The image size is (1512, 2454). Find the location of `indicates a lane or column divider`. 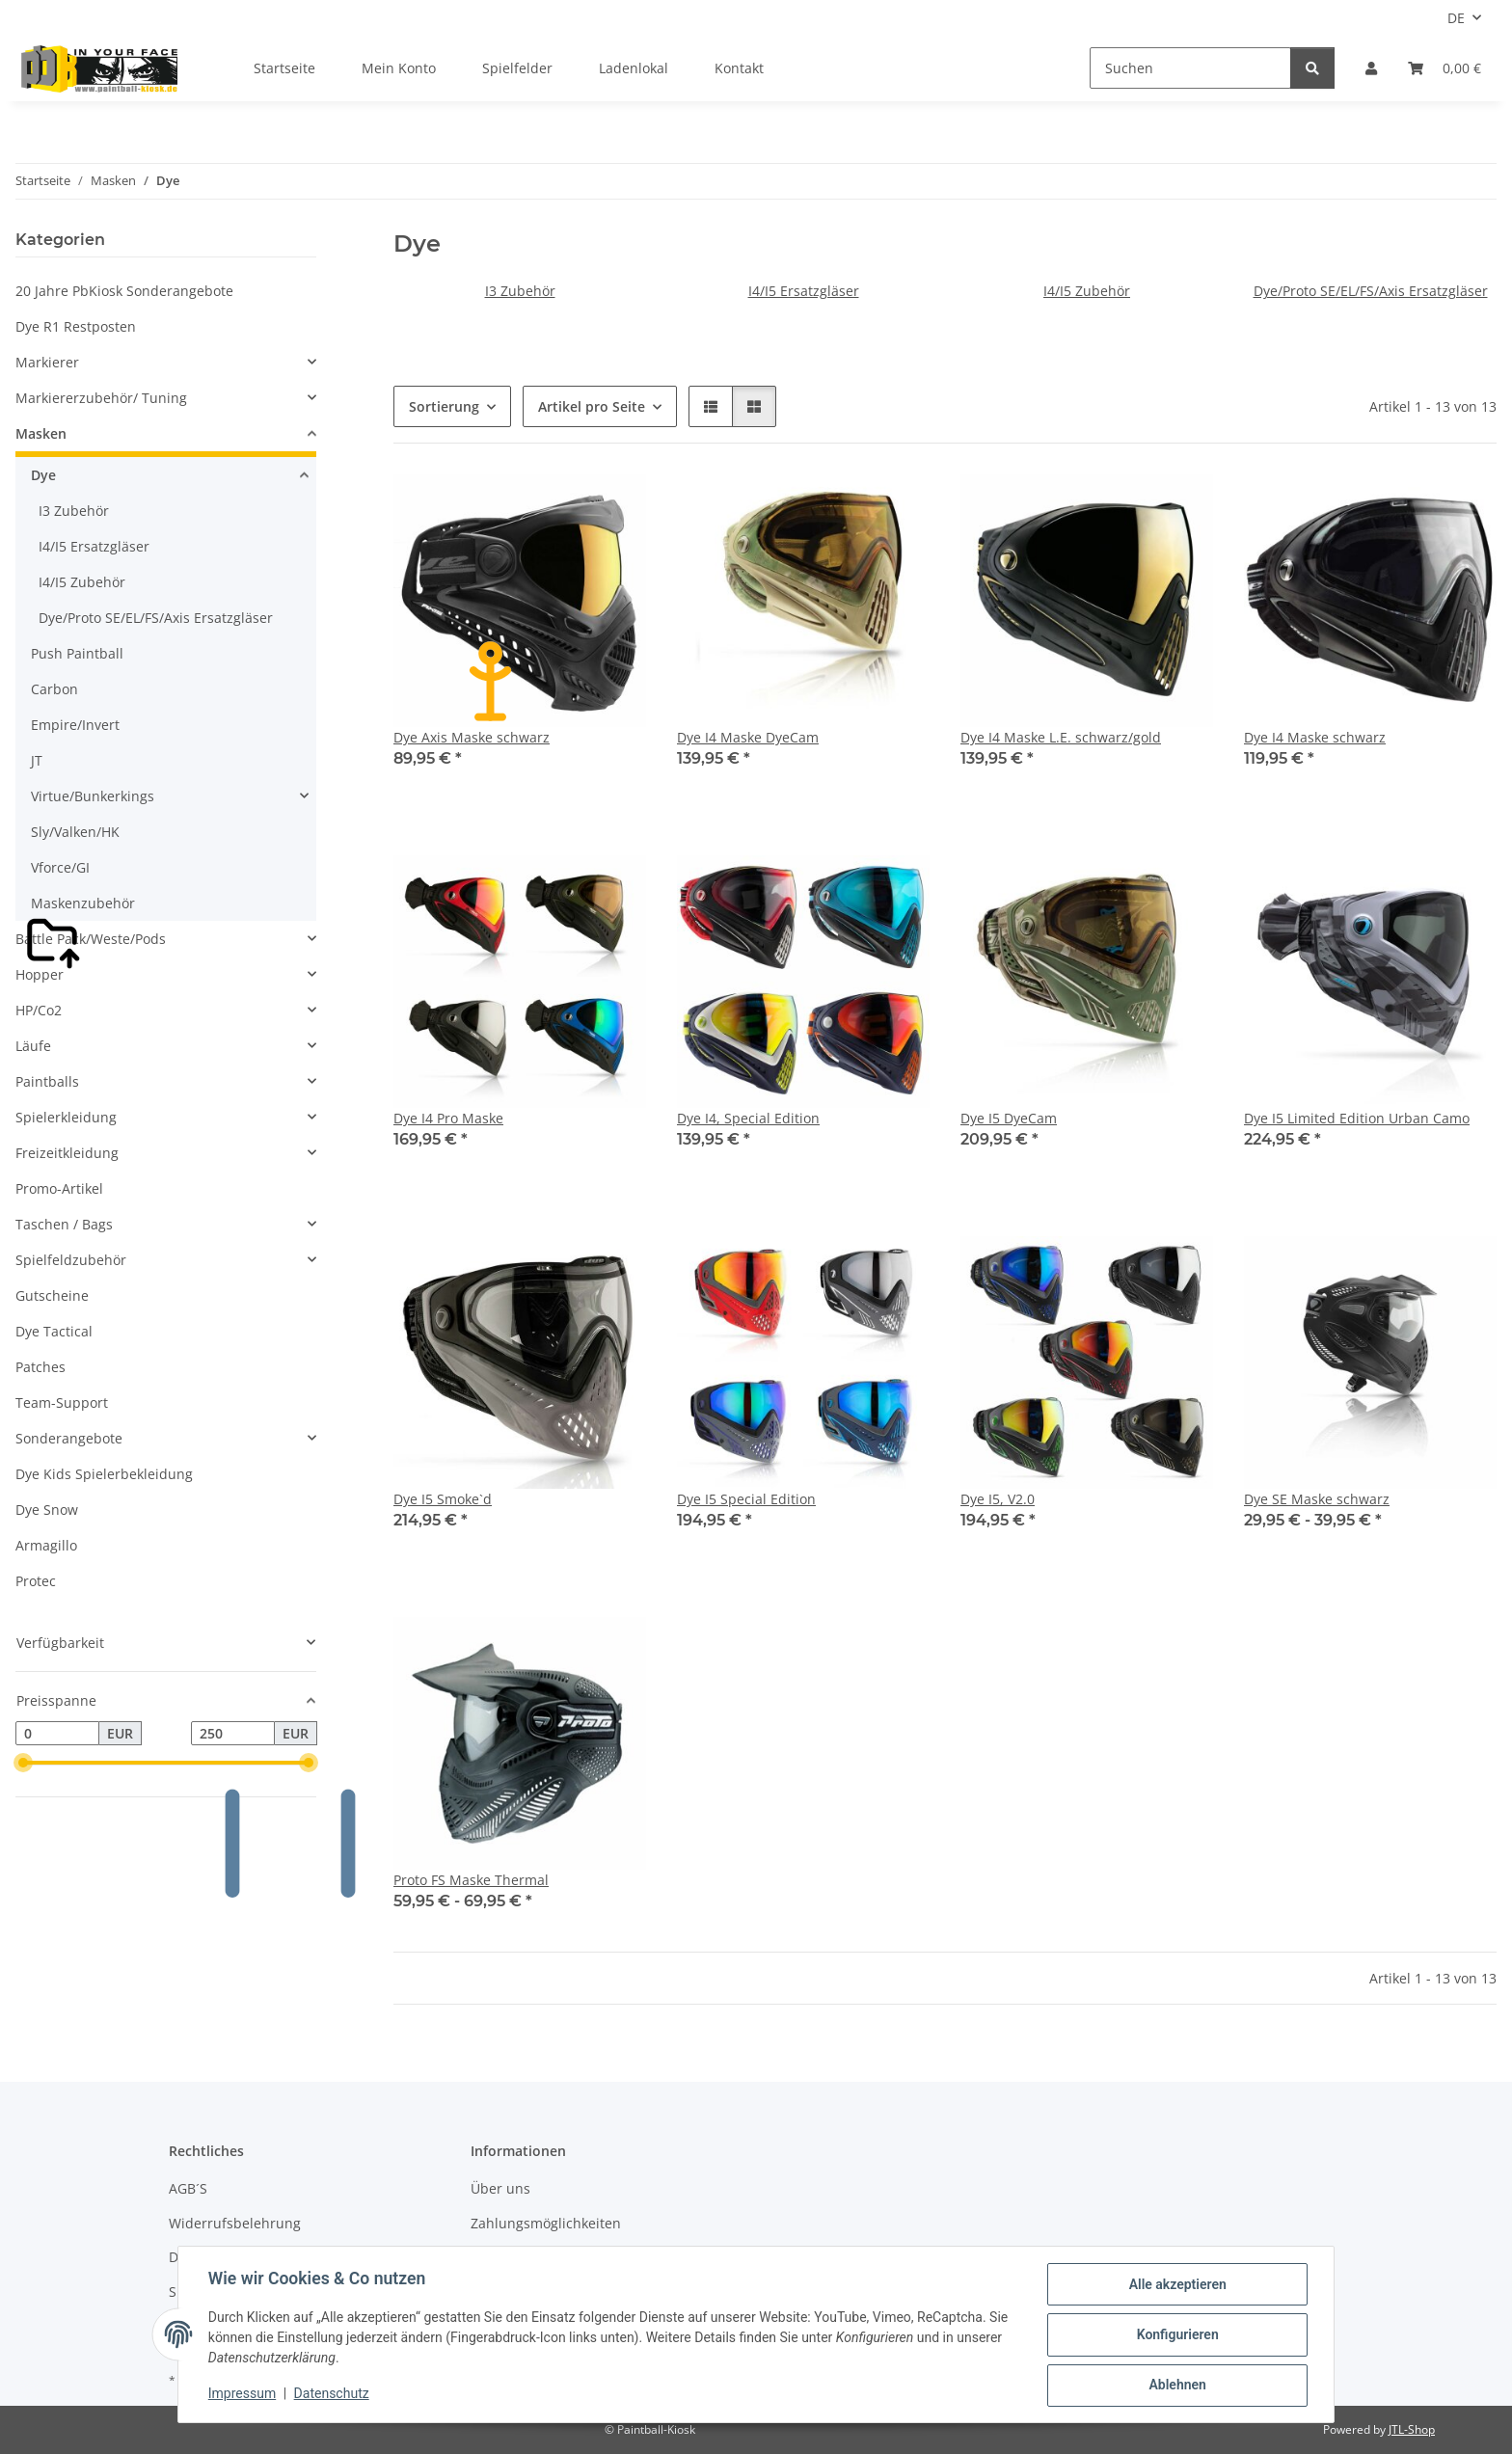

indicates a lane or column divider is located at coordinates (290, 1840).